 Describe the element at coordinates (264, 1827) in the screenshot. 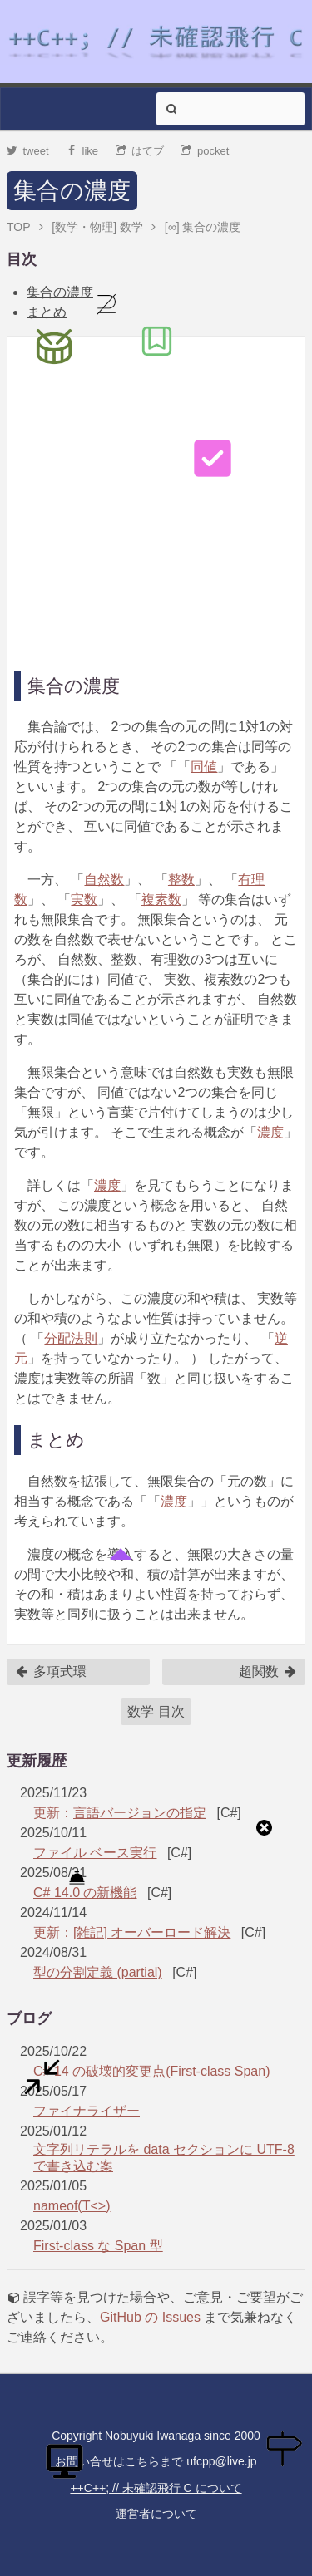

I see `close or dismiss a dialog` at that location.